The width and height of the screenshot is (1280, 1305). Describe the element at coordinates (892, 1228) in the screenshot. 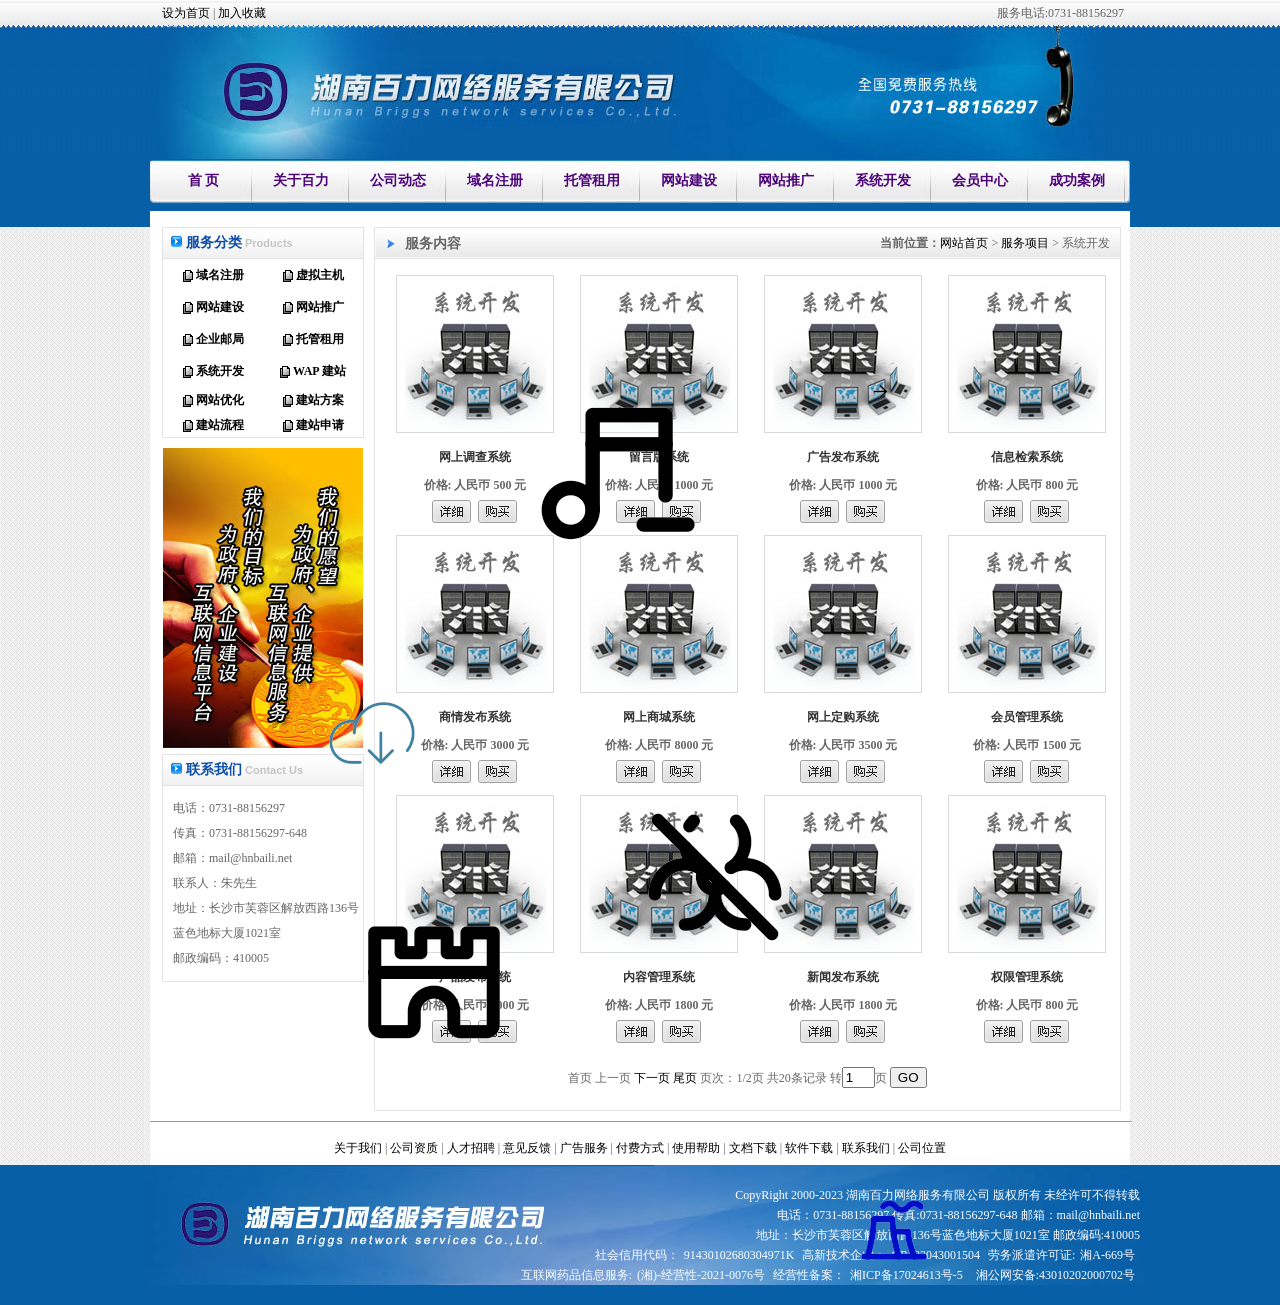

I see `view factory or manufacturing facilities` at that location.